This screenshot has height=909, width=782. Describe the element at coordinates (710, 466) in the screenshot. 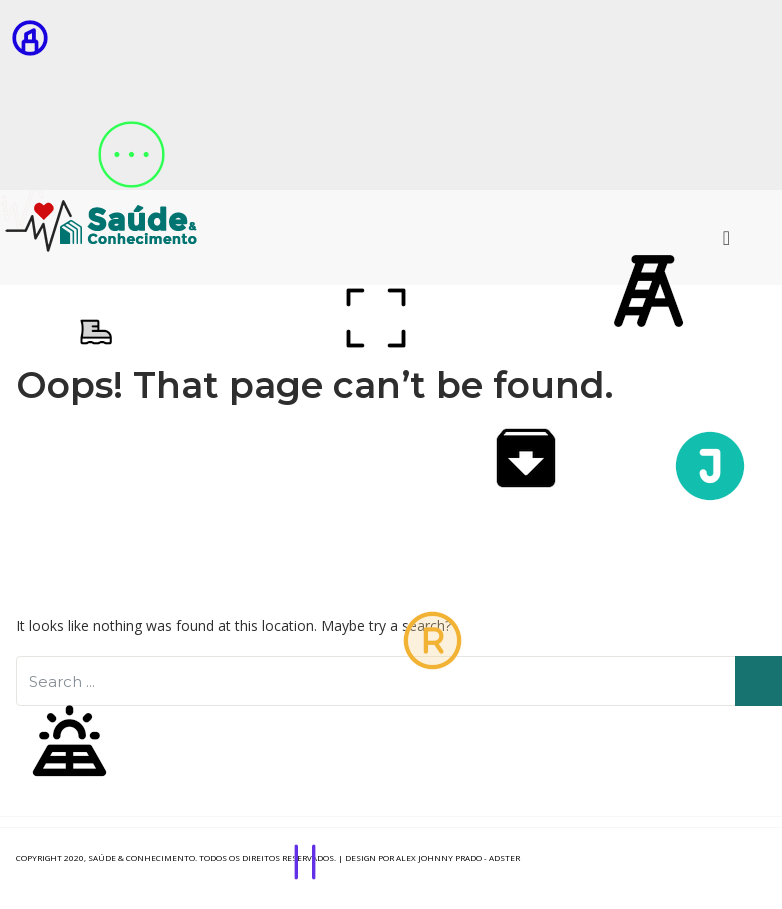

I see `indicates an item or contact starting with the letter J` at that location.